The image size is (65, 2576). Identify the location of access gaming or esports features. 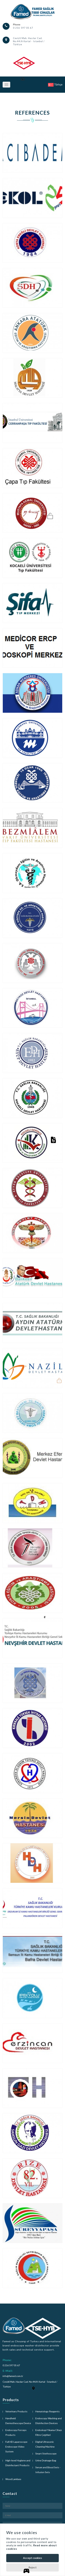
(26, 2571).